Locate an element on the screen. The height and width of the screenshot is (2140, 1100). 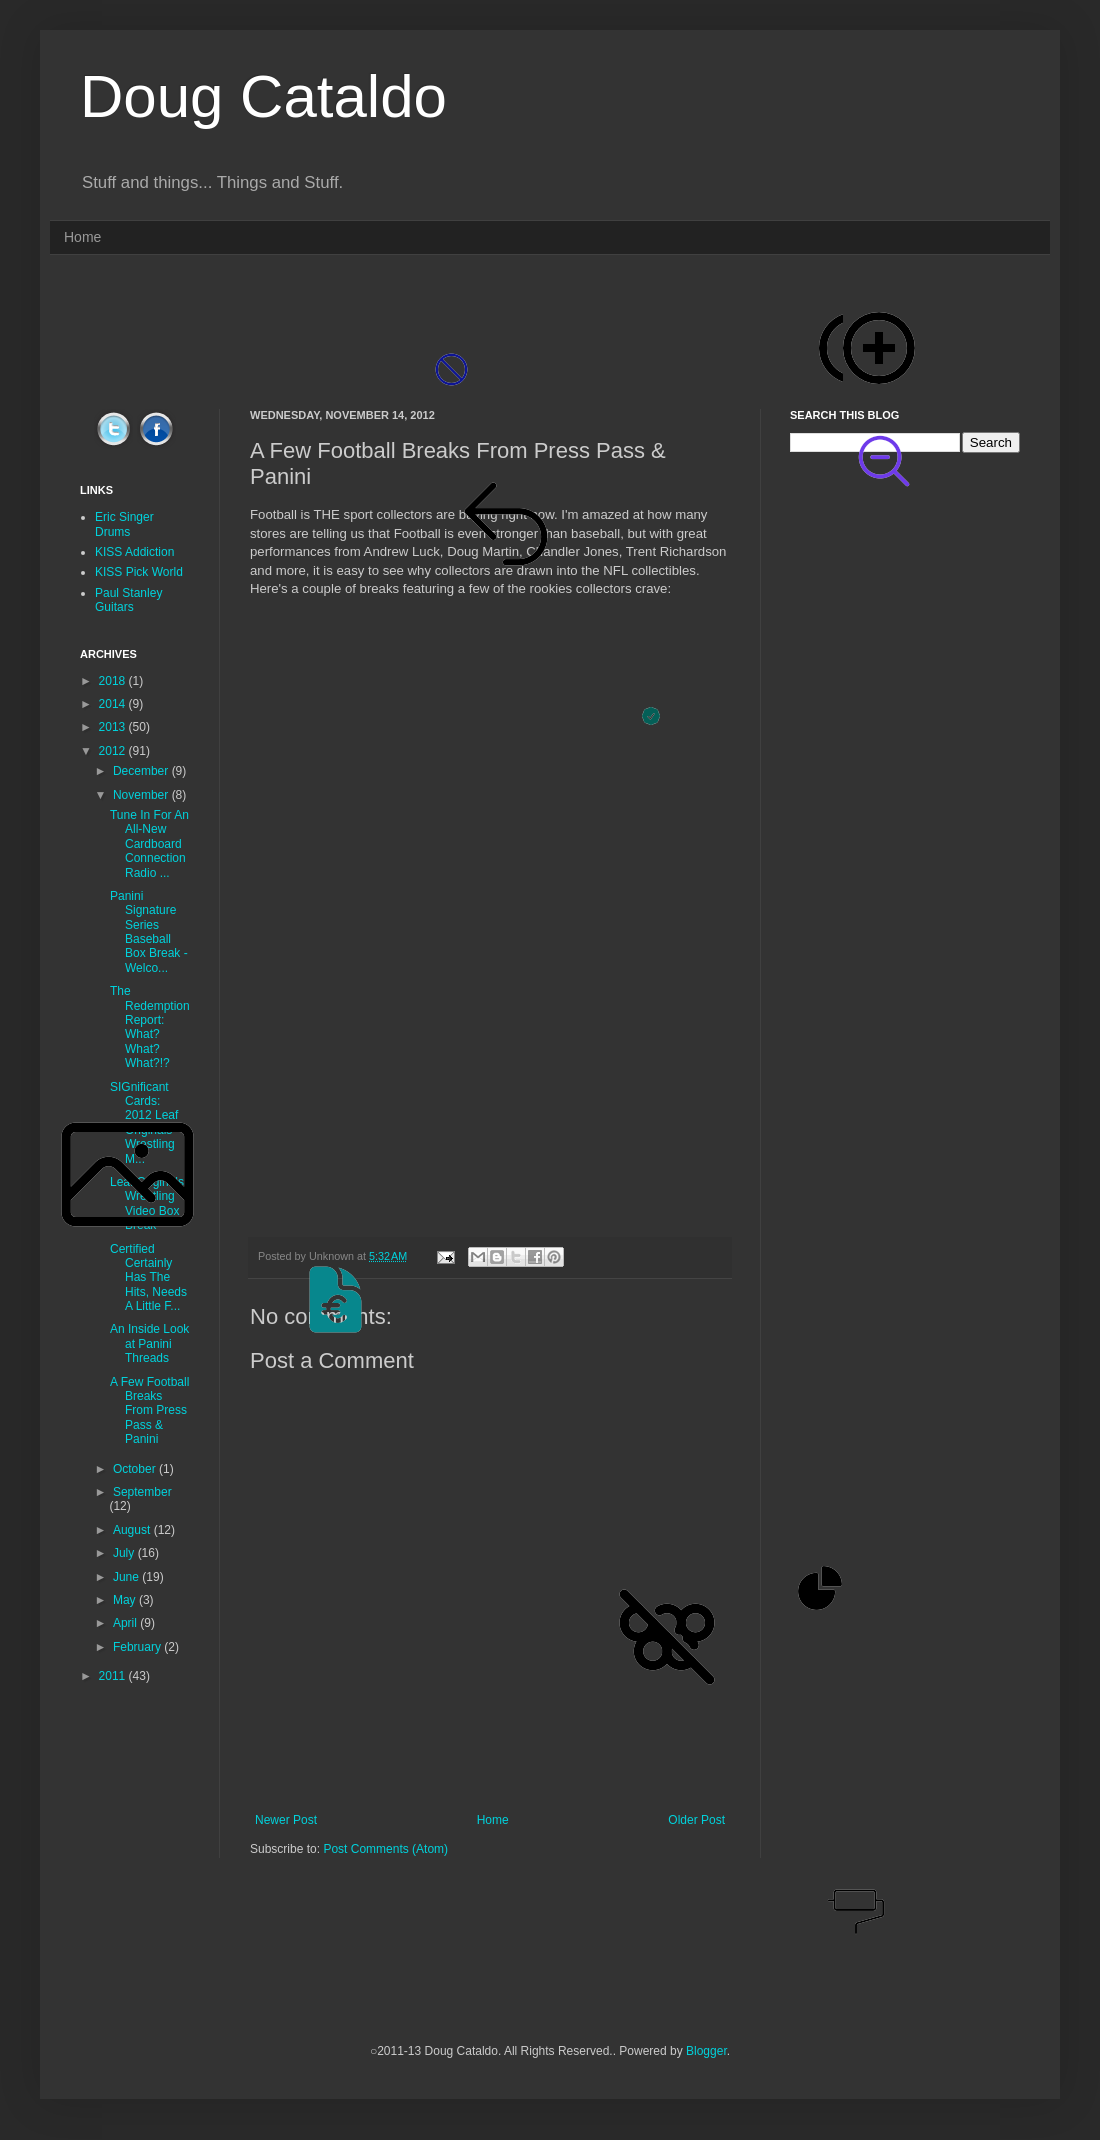
access painting or drawing tools is located at coordinates (856, 1908).